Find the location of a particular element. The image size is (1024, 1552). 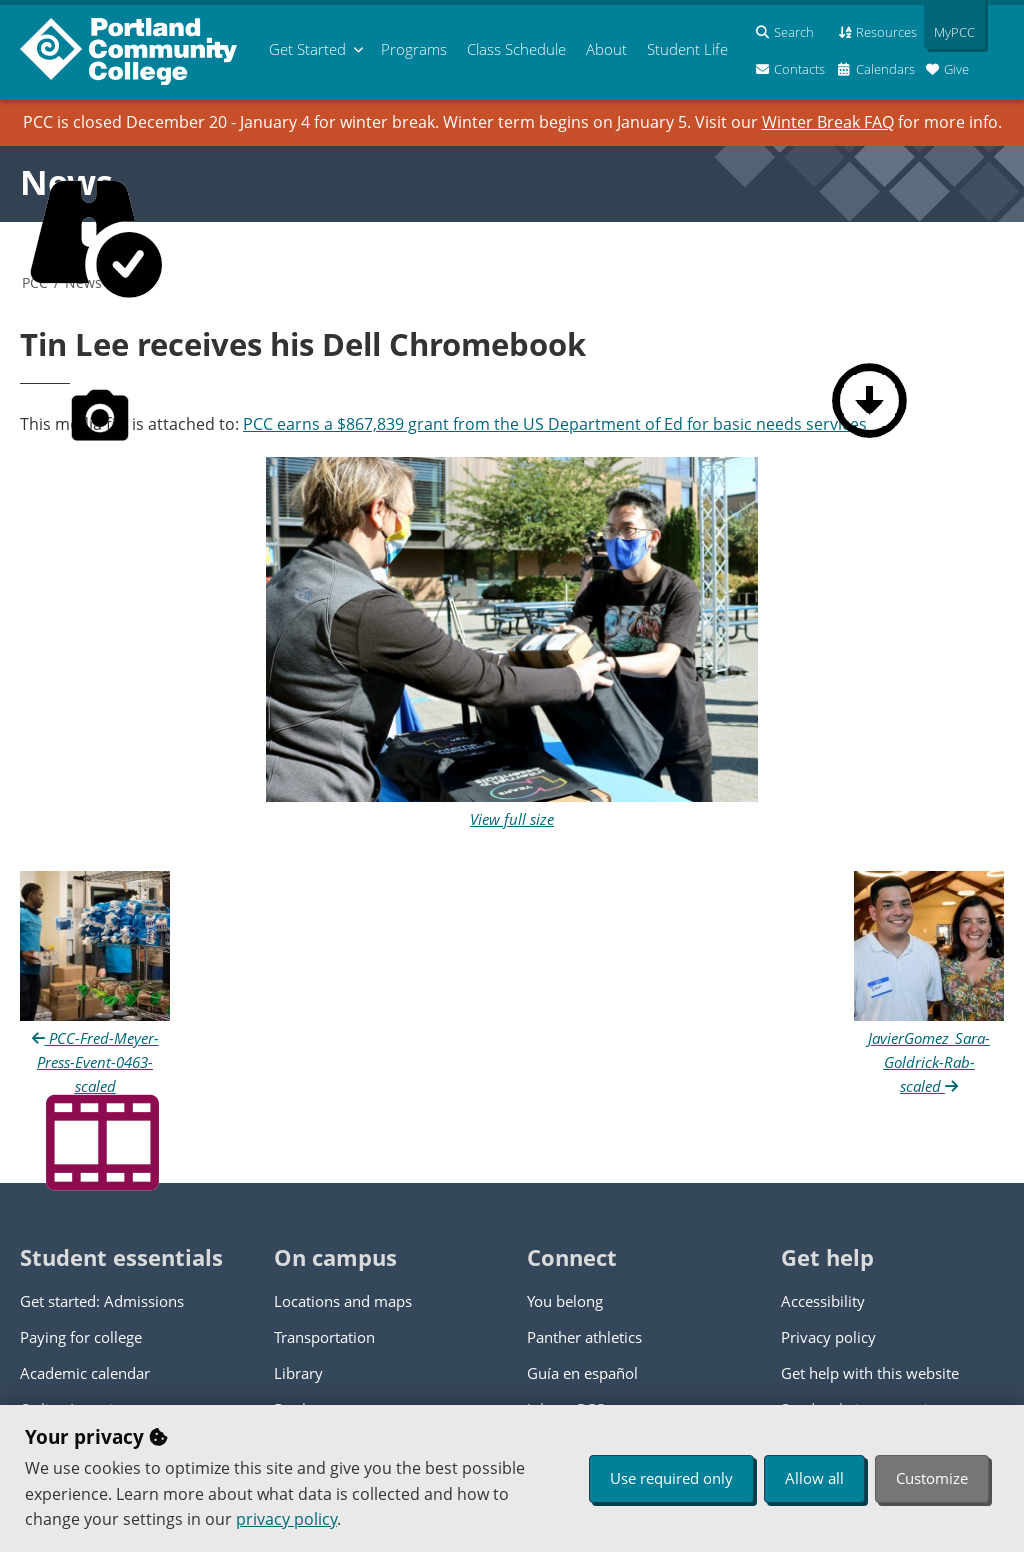

download file or content is located at coordinates (869, 400).